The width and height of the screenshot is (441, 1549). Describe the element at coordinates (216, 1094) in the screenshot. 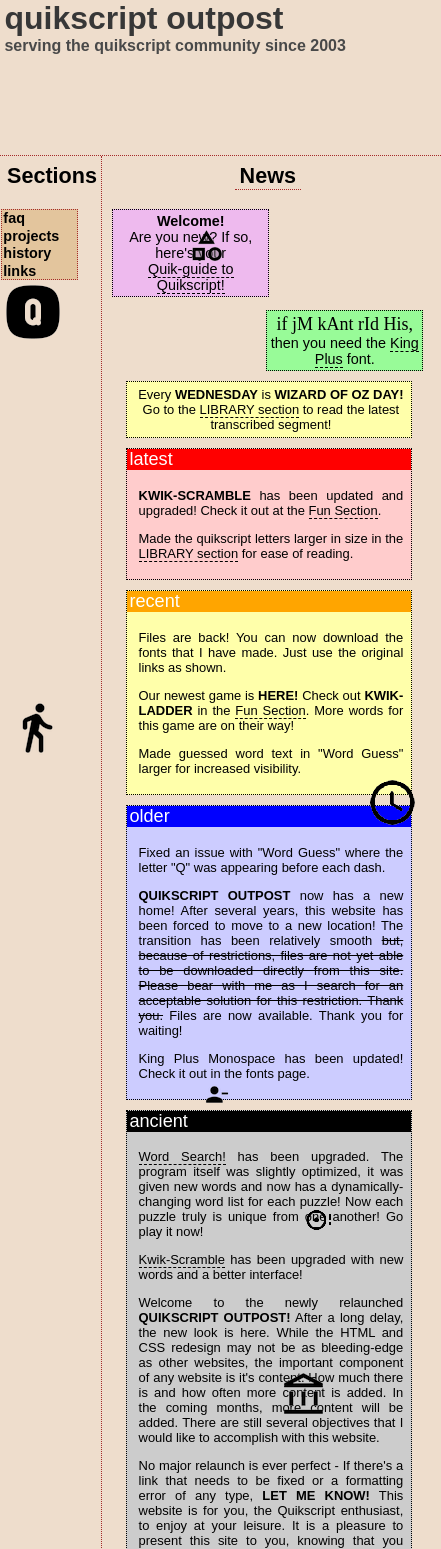

I see `remove a contact or friend` at that location.